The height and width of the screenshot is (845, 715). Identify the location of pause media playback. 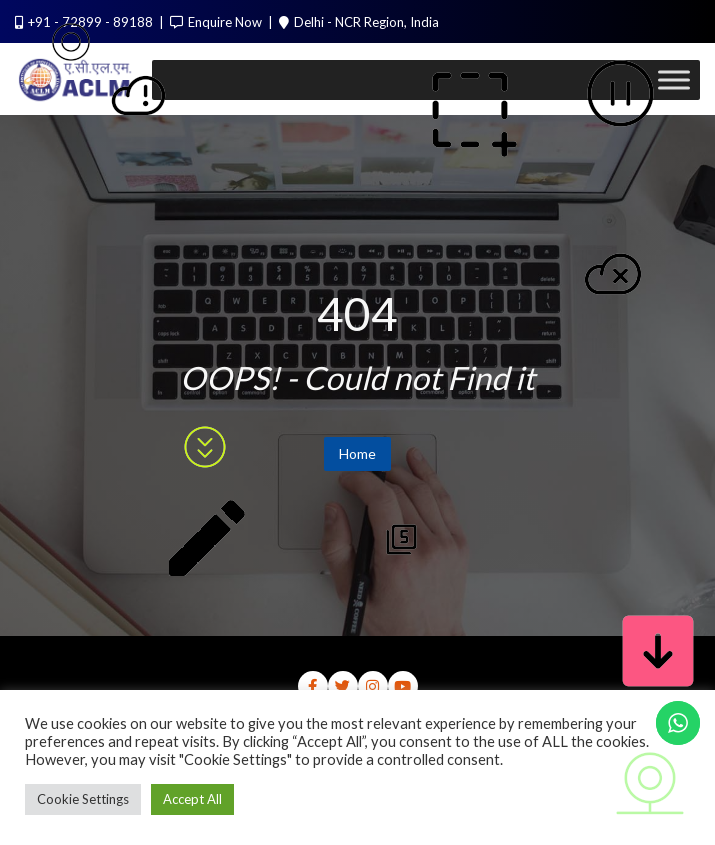
(620, 93).